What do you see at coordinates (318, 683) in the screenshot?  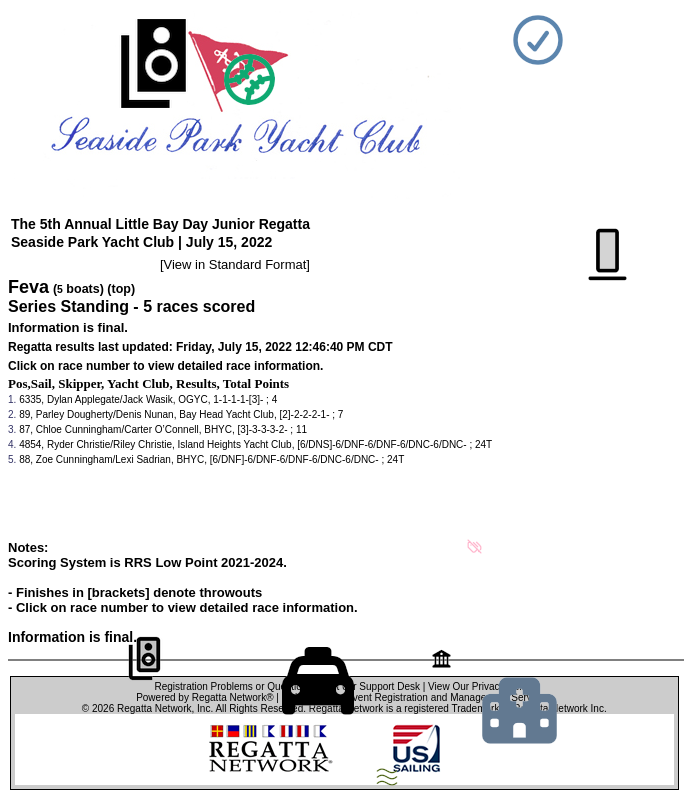 I see `request a taxi or cab ride` at bounding box center [318, 683].